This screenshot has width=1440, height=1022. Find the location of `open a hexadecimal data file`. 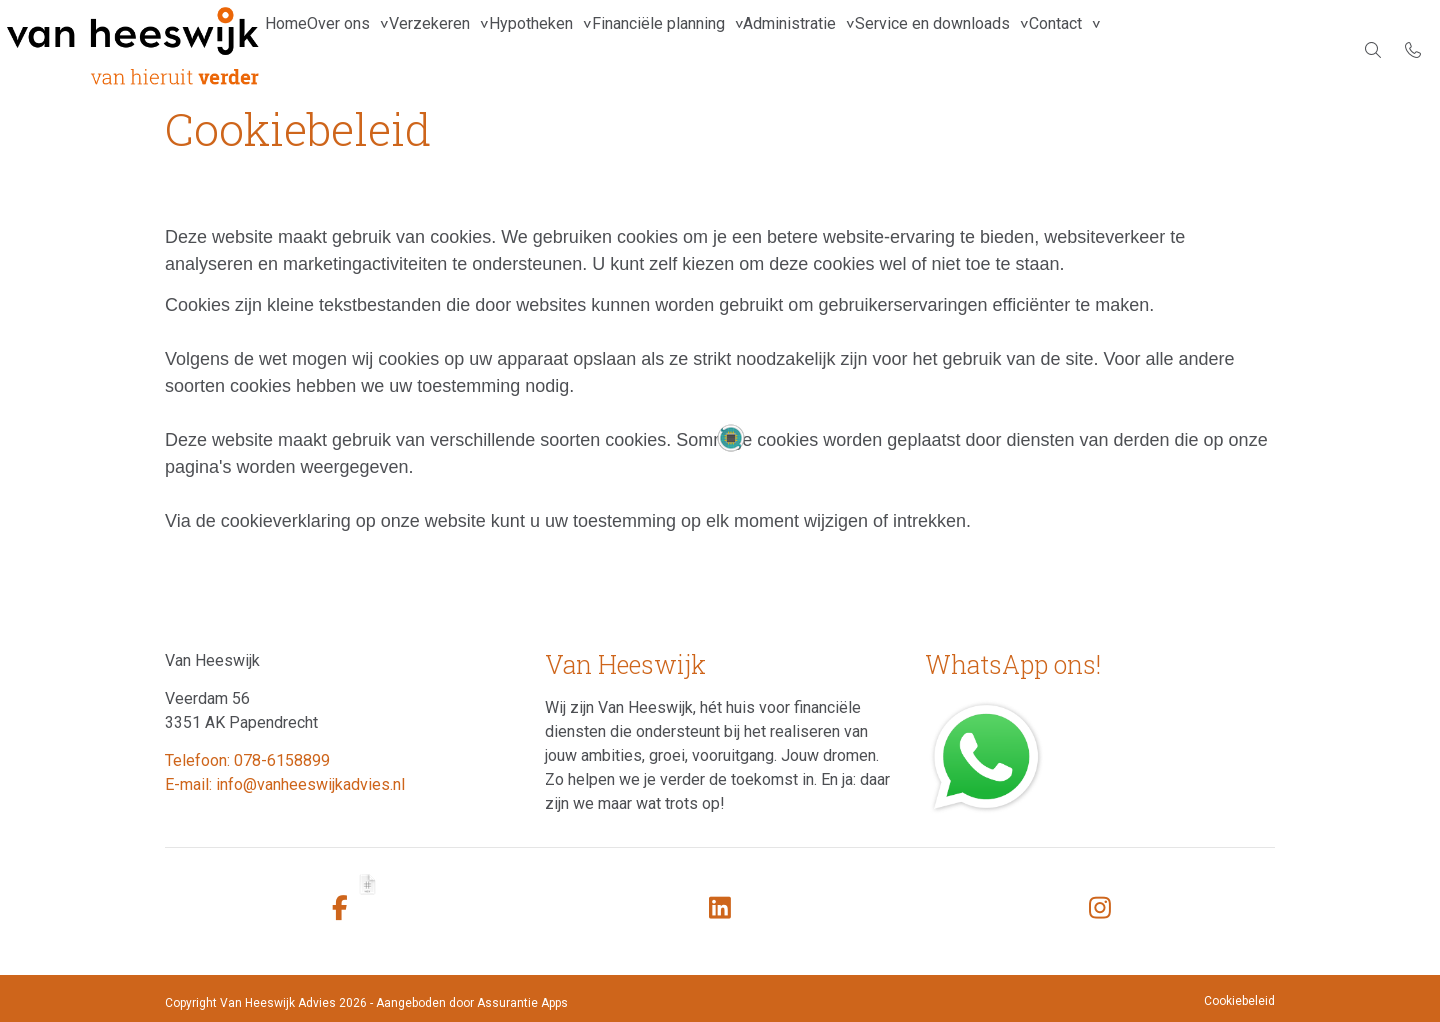

open a hexadecimal data file is located at coordinates (367, 884).